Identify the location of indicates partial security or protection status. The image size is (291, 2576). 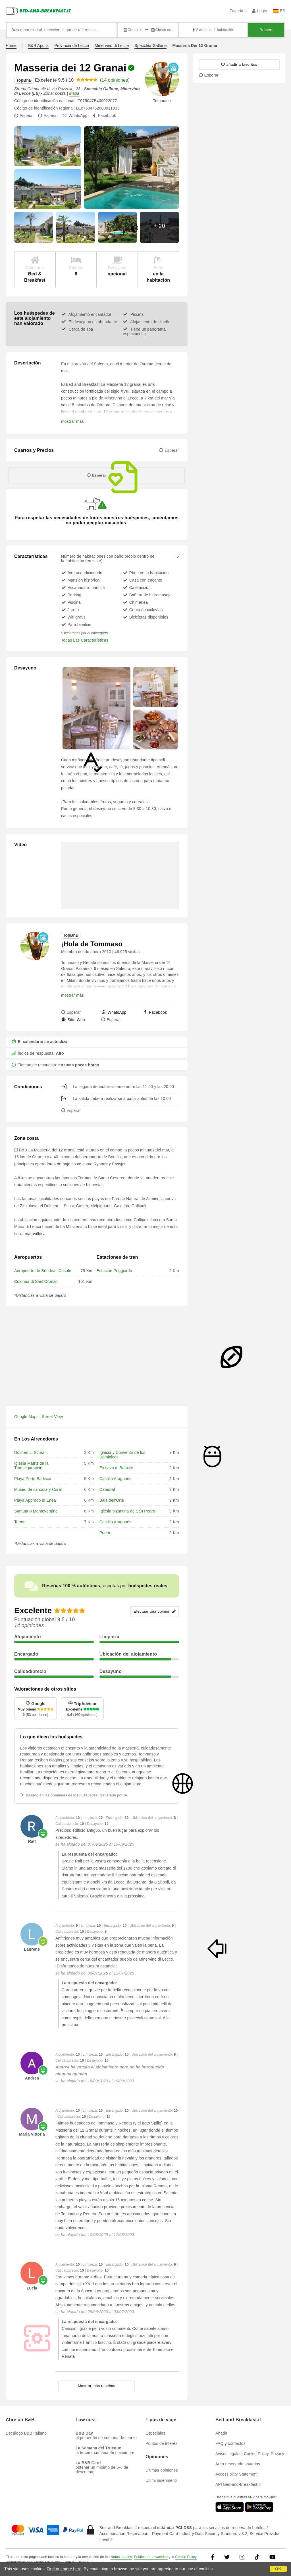
(134, 229).